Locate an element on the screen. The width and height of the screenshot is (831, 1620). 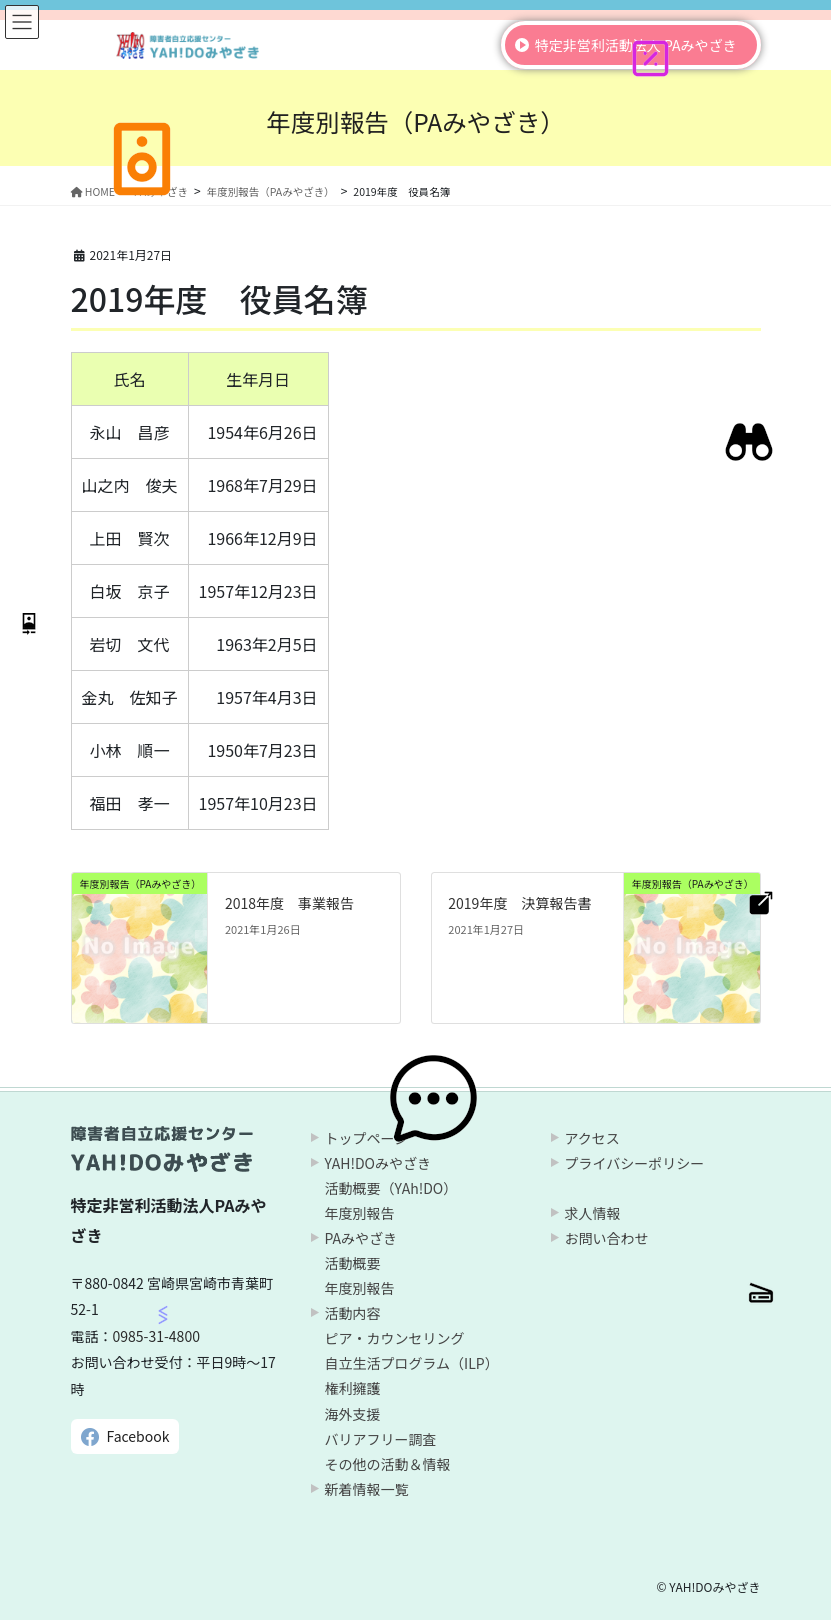
open stocktwits social trading platform is located at coordinates (163, 1315).